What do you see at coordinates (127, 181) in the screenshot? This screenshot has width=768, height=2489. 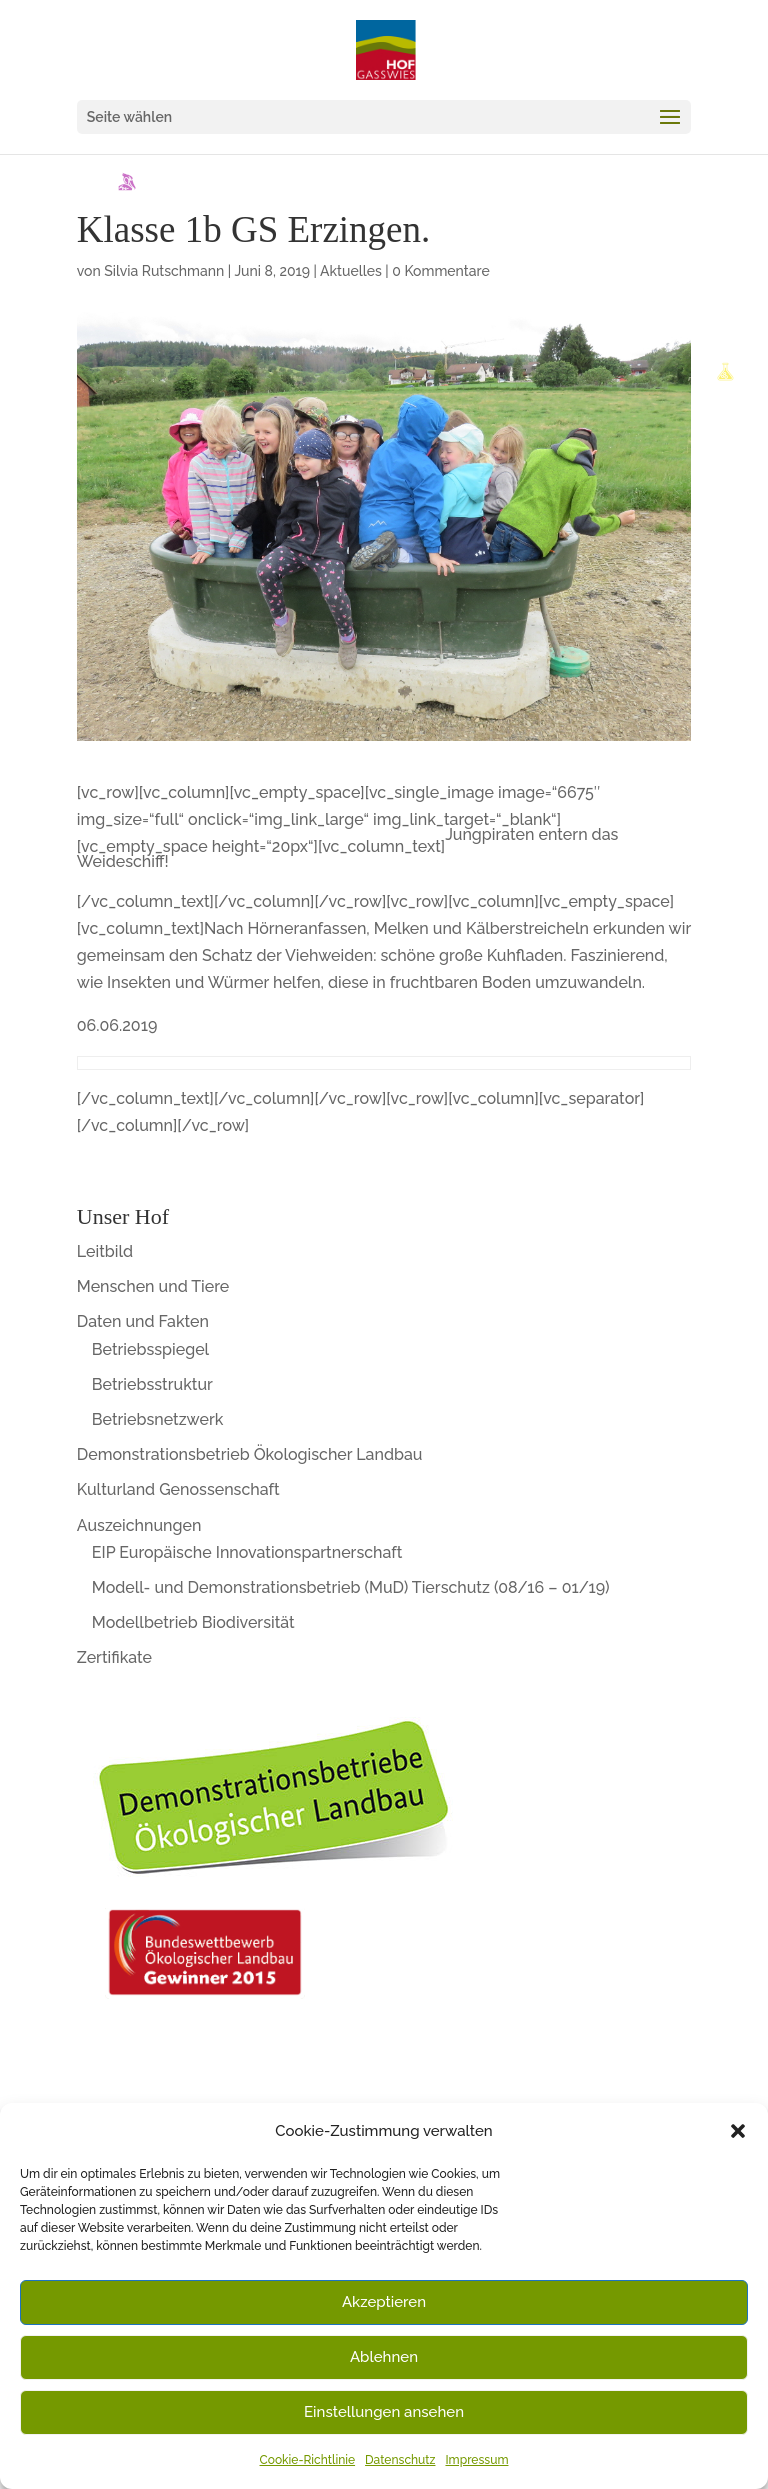 I see `shoebill stork bird icon` at bounding box center [127, 181].